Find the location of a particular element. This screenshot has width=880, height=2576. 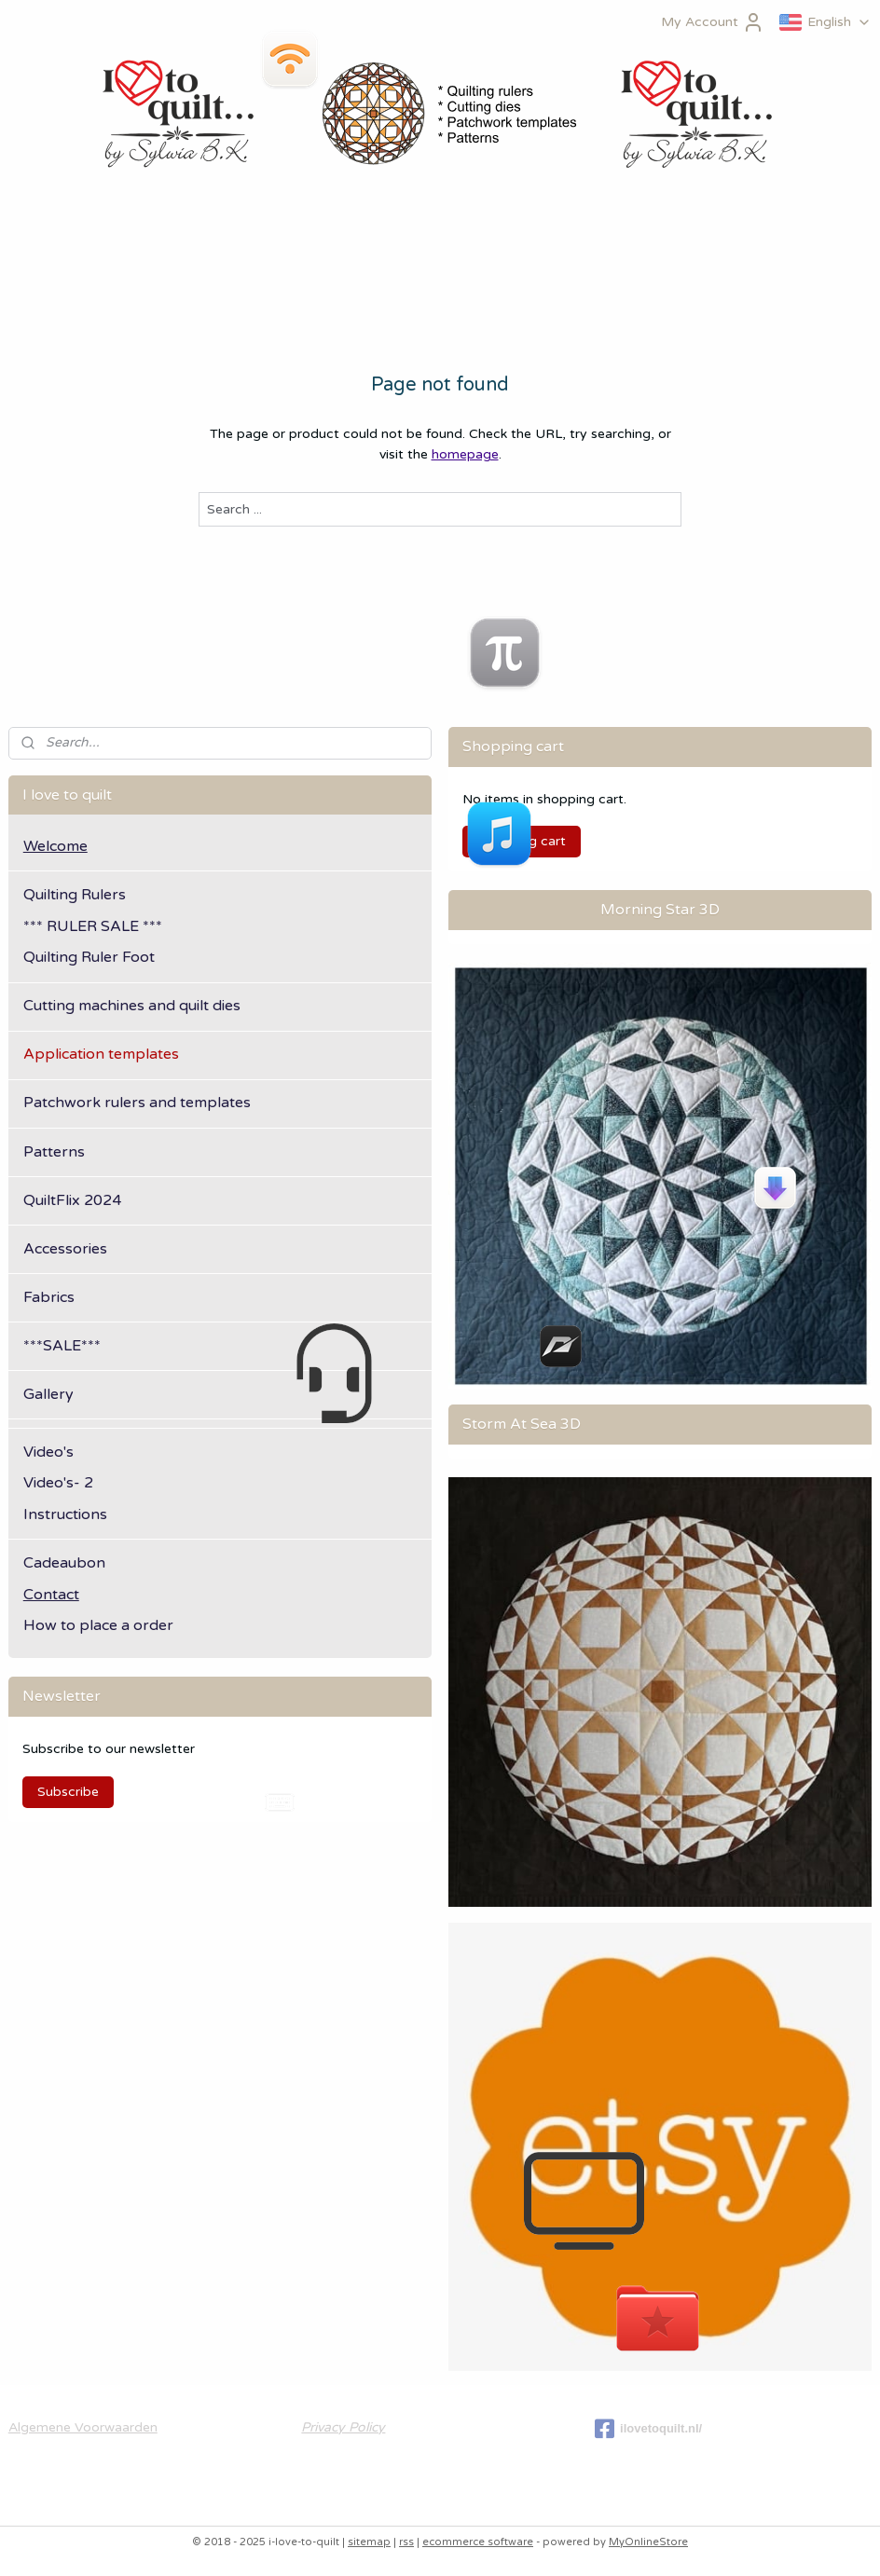

open mathematics or calculator app is located at coordinates (504, 653).